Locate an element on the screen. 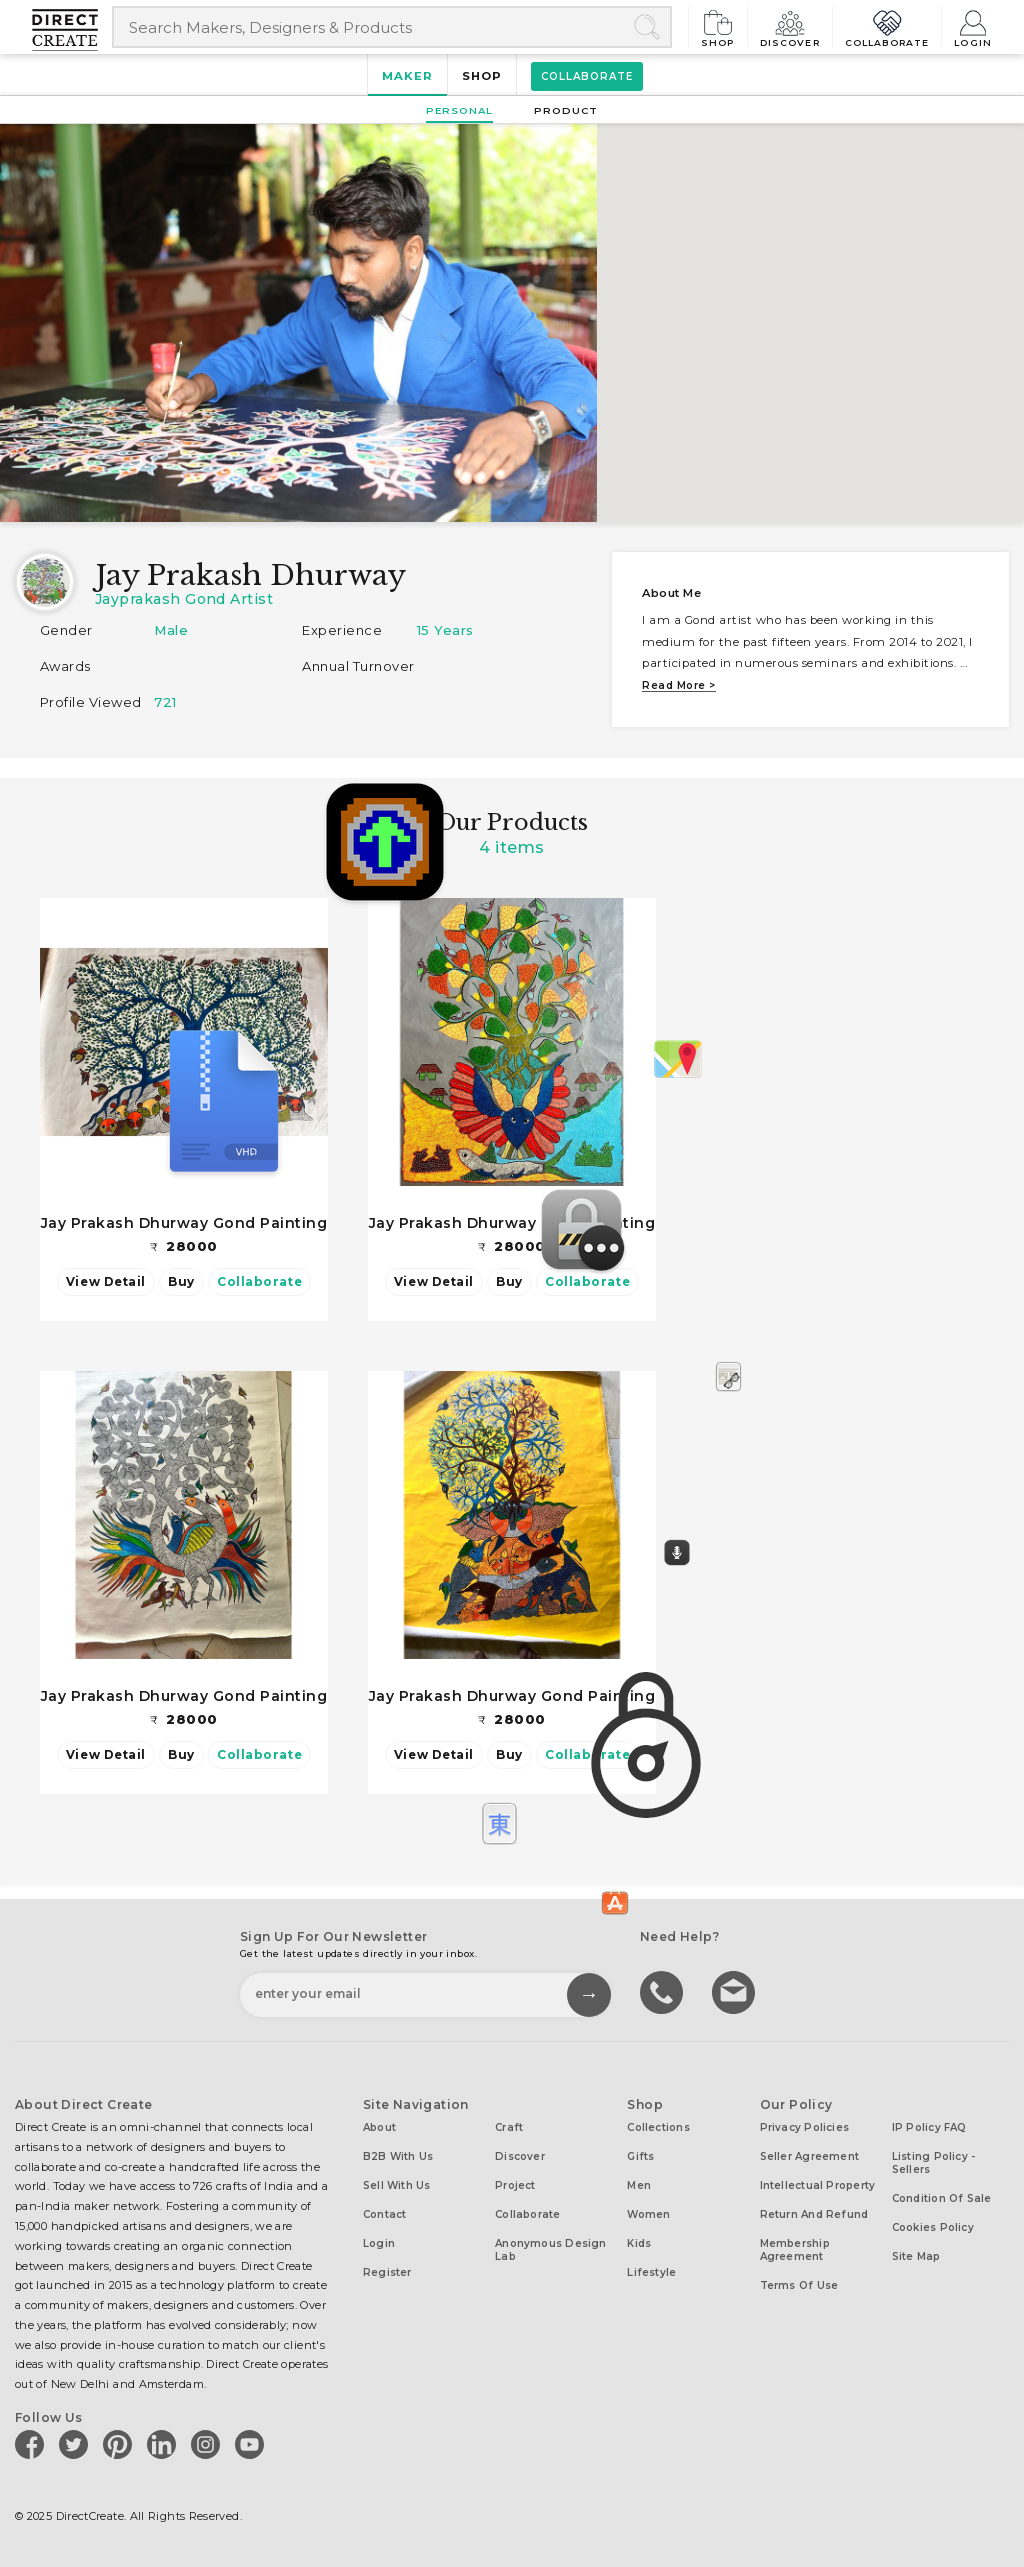  open cipher password manager app is located at coordinates (581, 1229).